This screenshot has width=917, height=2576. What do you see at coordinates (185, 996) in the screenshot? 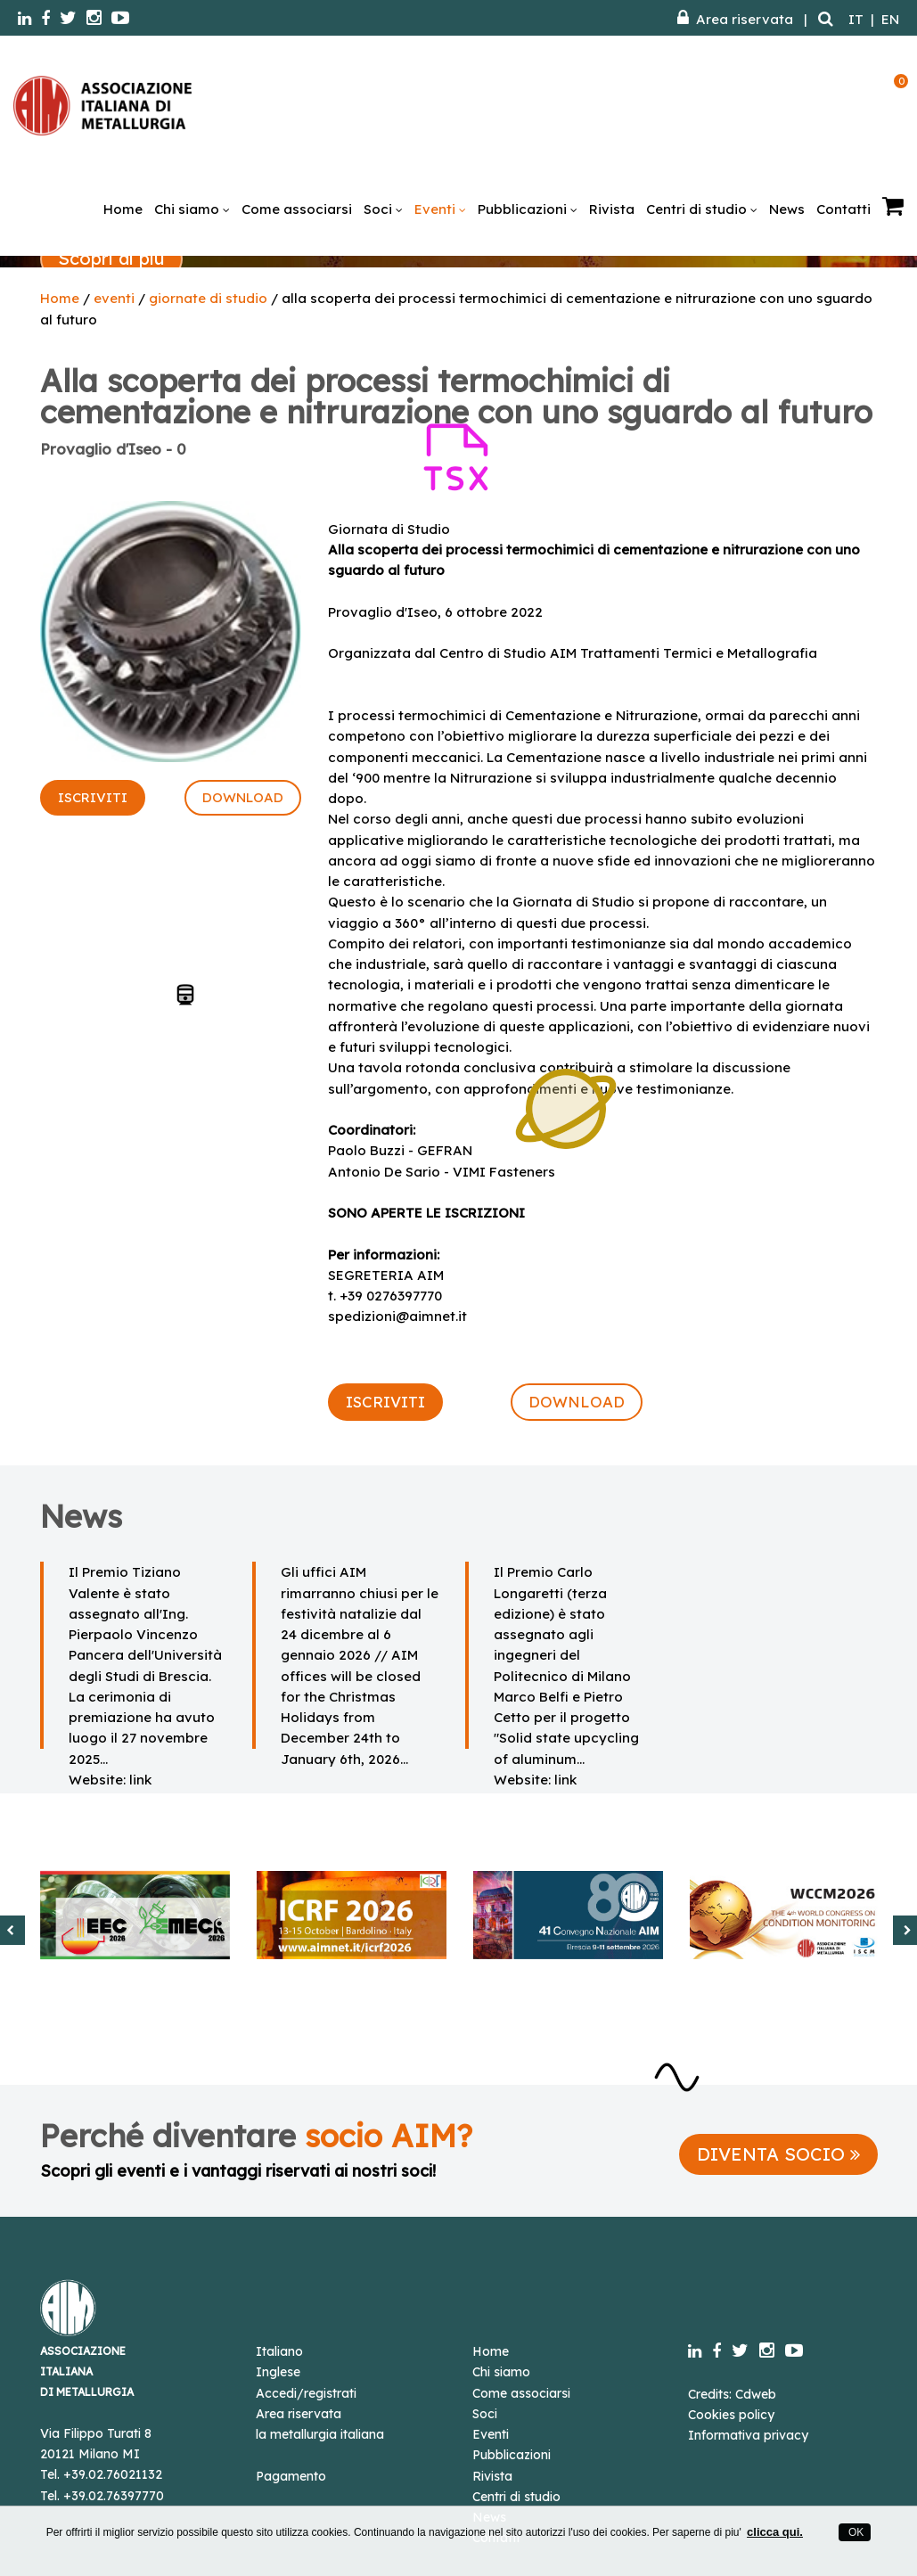
I see `get directions to a railway or train station` at bounding box center [185, 996].